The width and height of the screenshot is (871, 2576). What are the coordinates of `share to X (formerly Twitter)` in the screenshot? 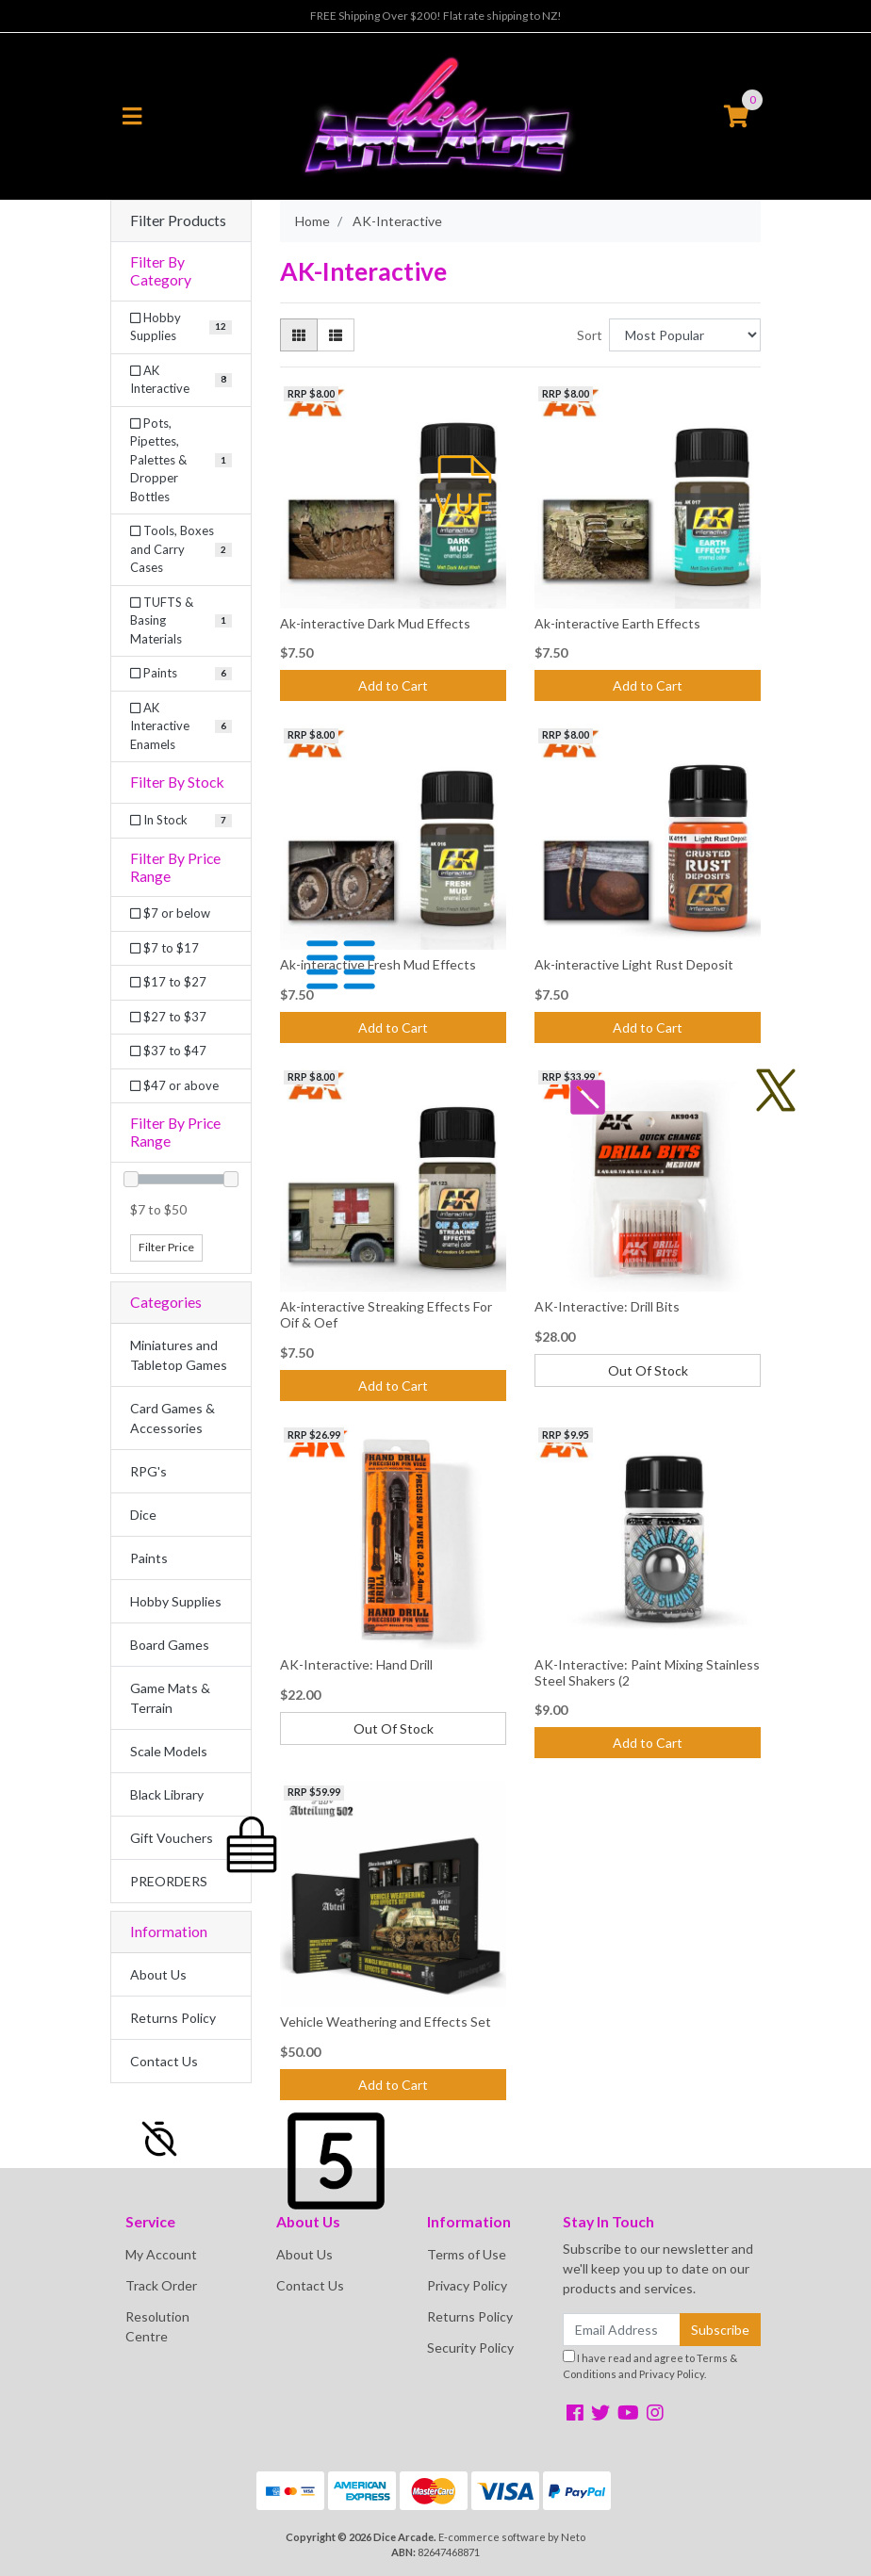 It's located at (776, 1090).